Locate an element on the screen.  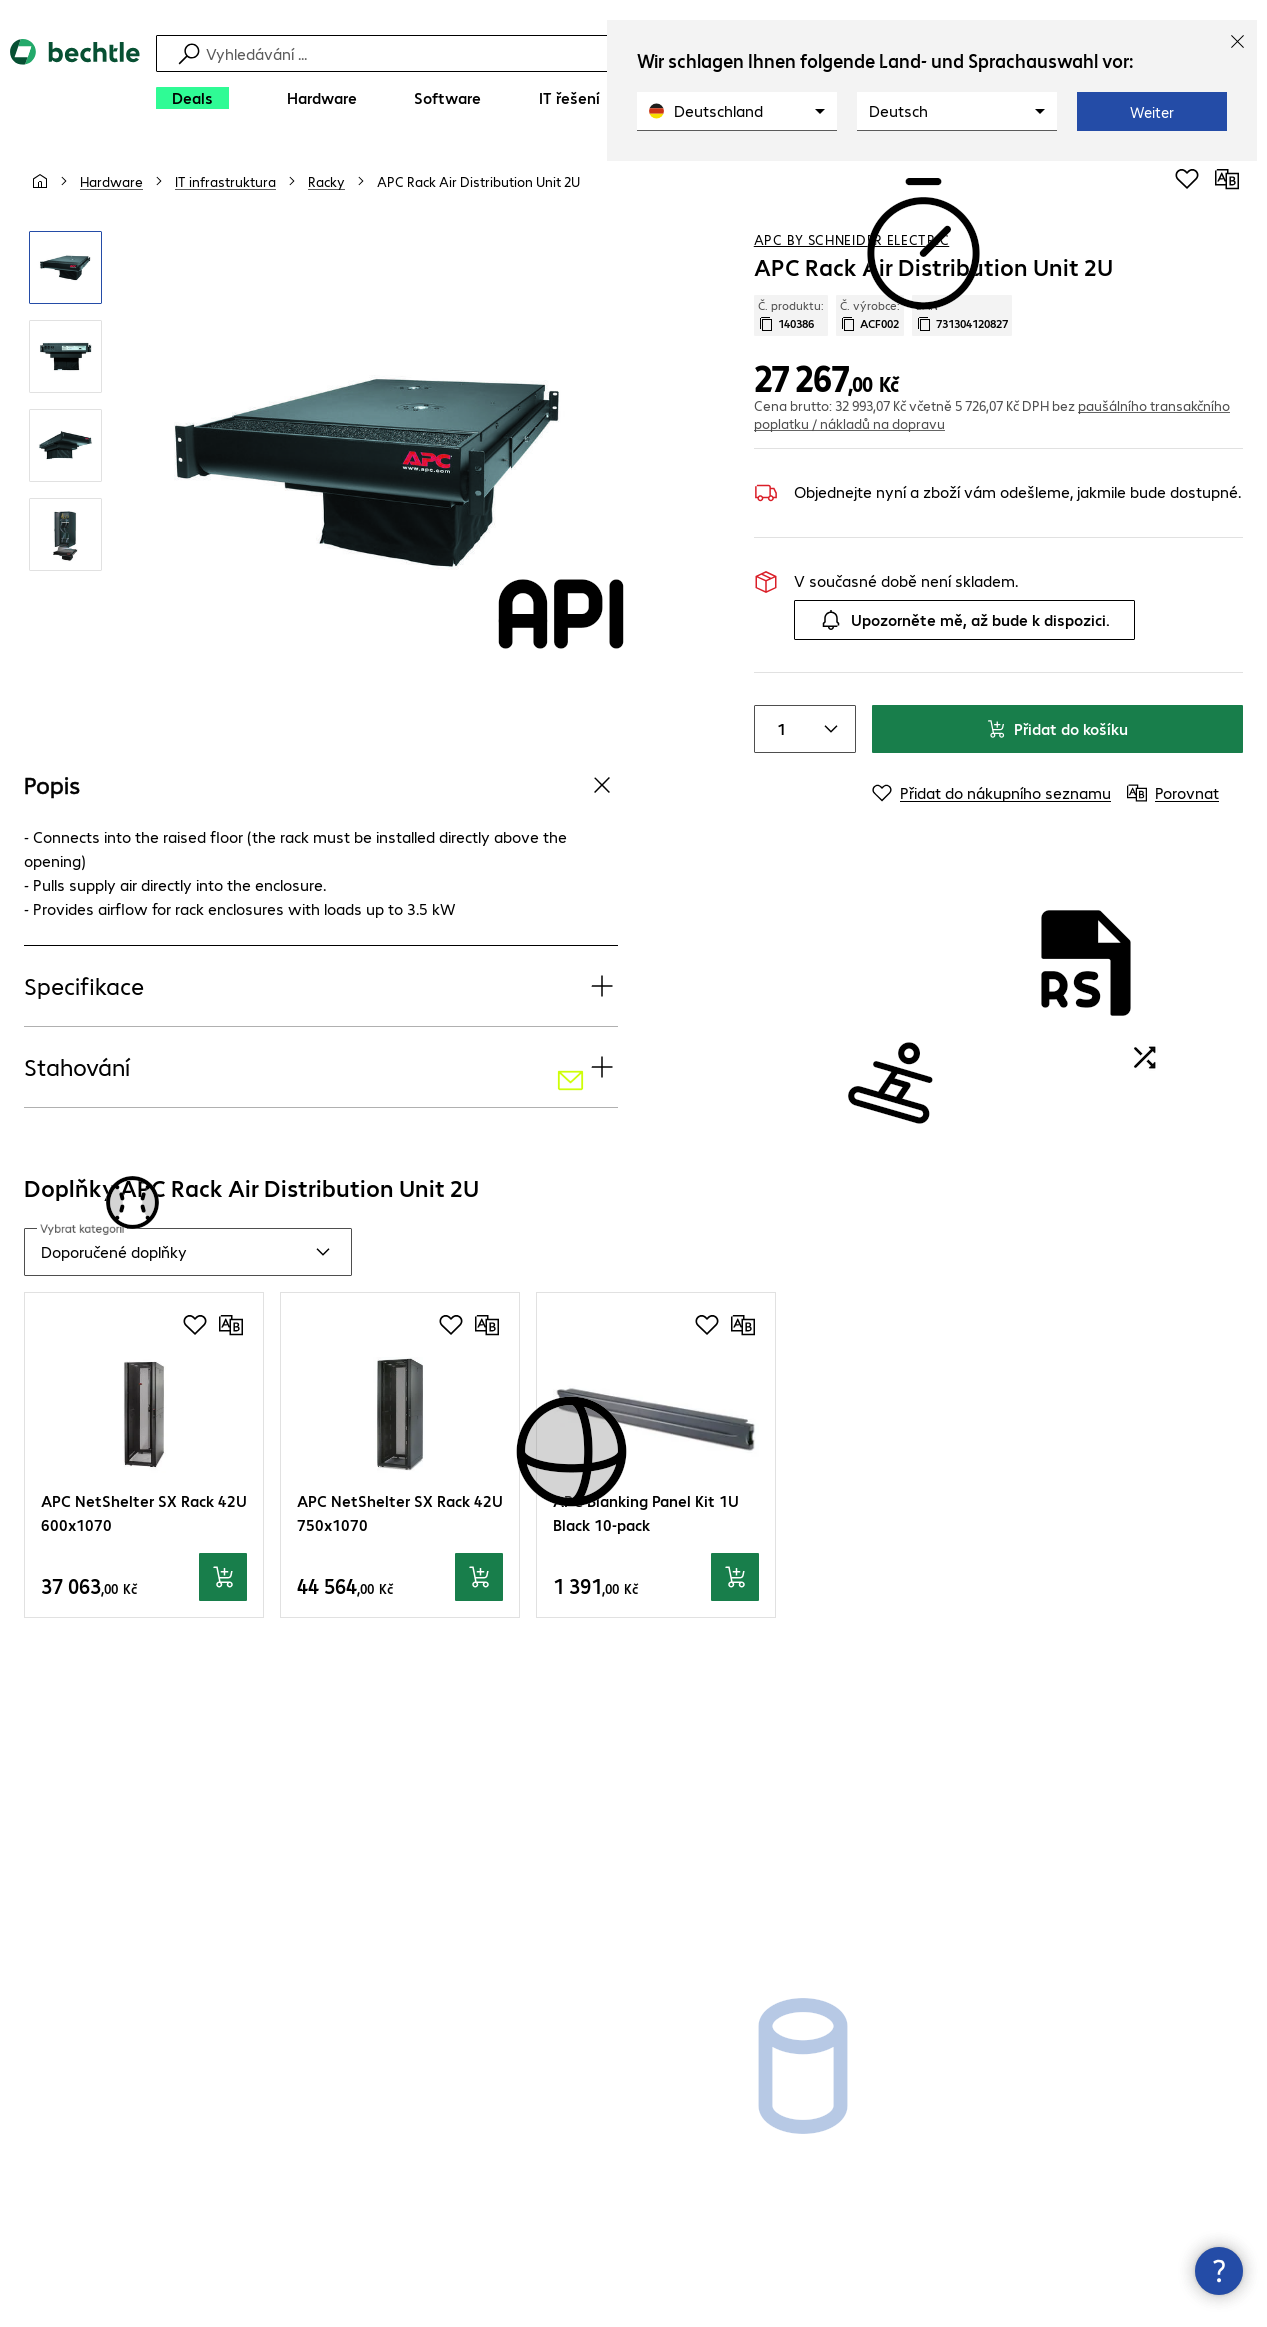
start or set a timer is located at coordinates (923, 248).